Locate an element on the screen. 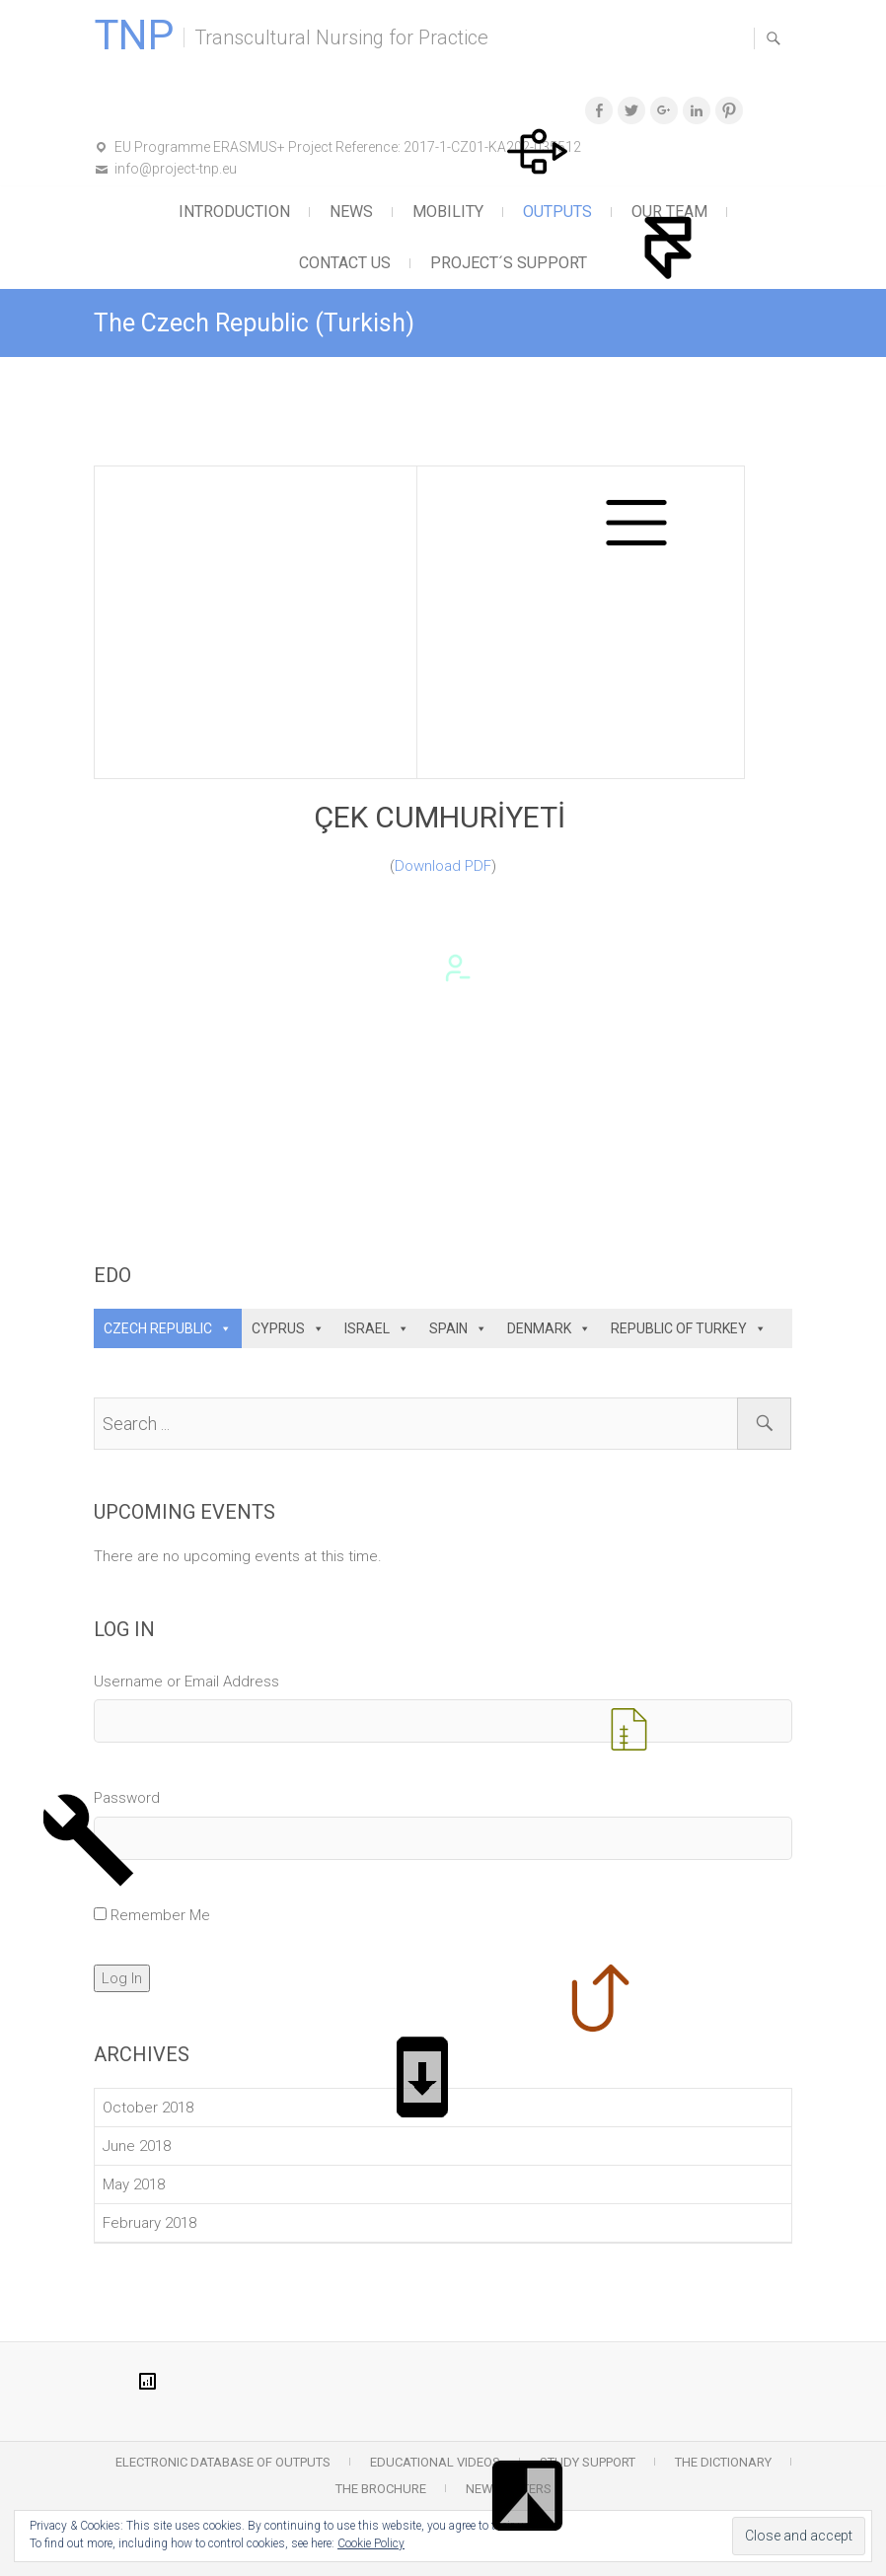  access settings or configuration options is located at coordinates (90, 1840).